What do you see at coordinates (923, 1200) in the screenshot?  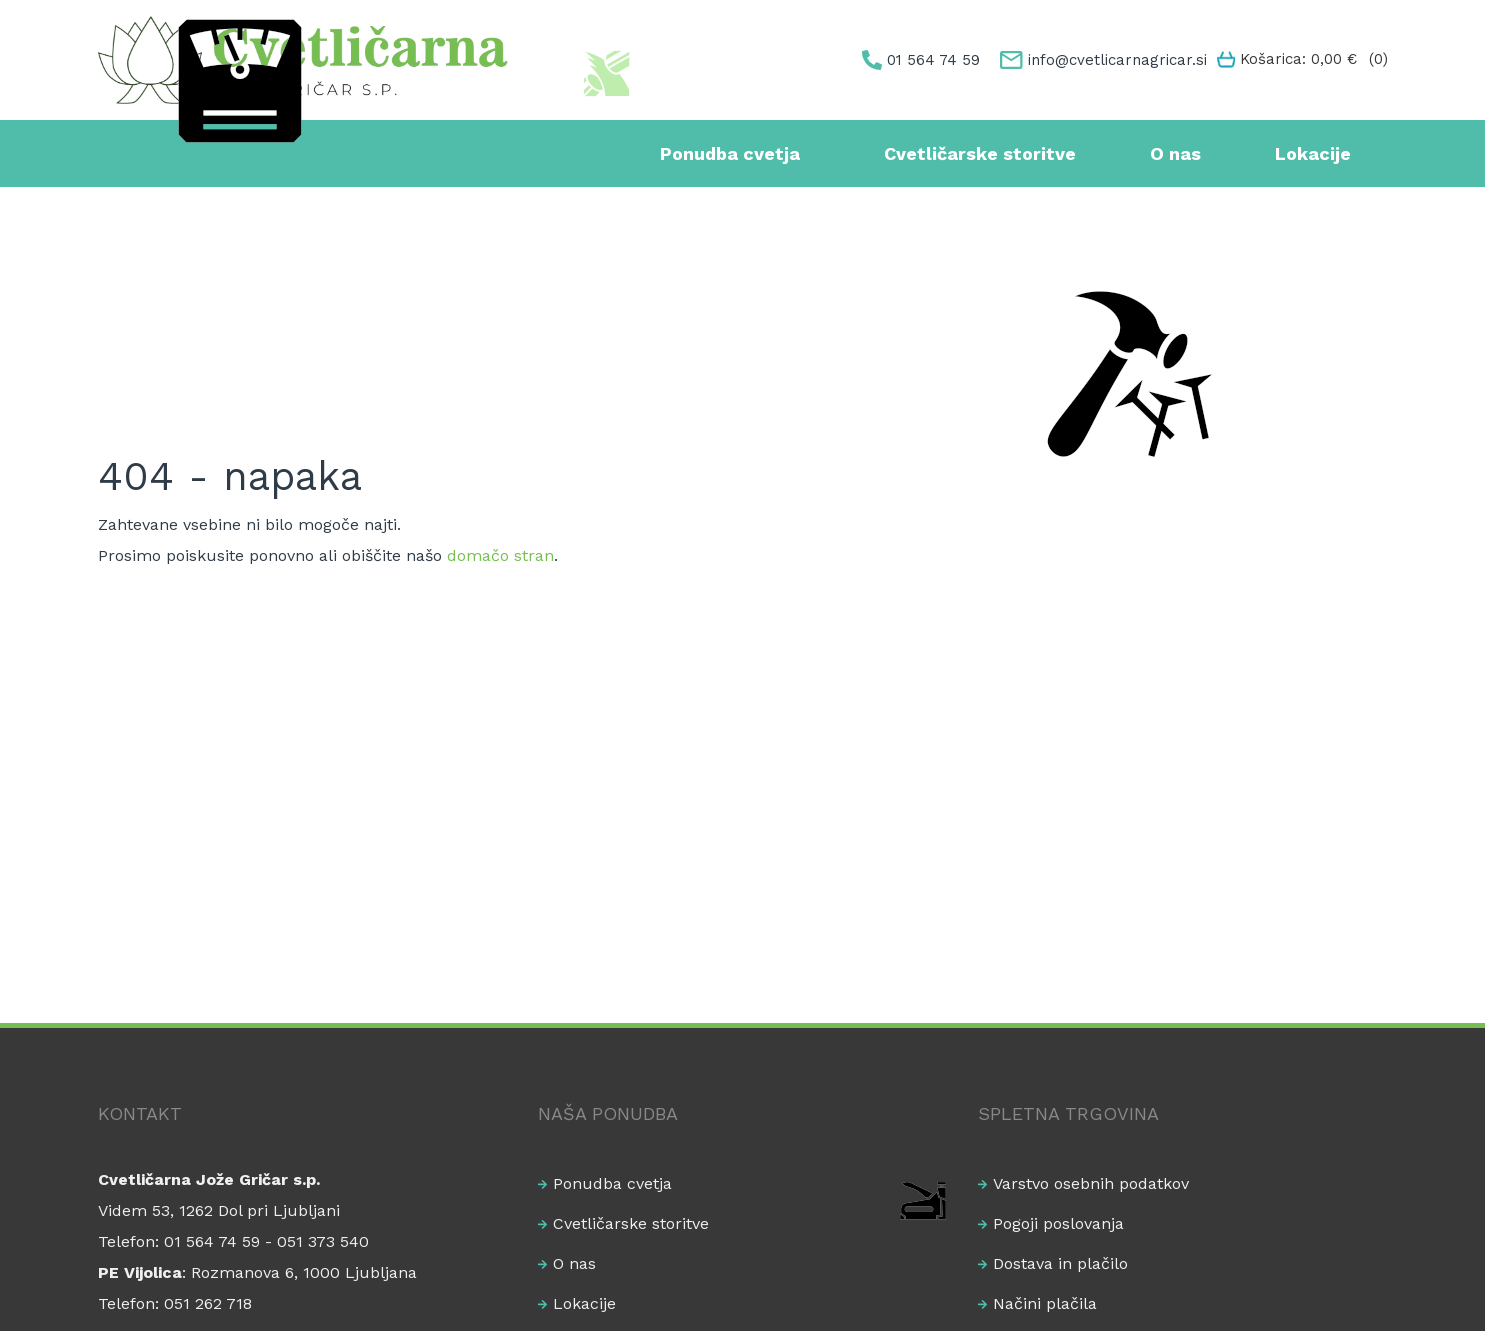 I see `use heavy-duty stapler tool` at bounding box center [923, 1200].